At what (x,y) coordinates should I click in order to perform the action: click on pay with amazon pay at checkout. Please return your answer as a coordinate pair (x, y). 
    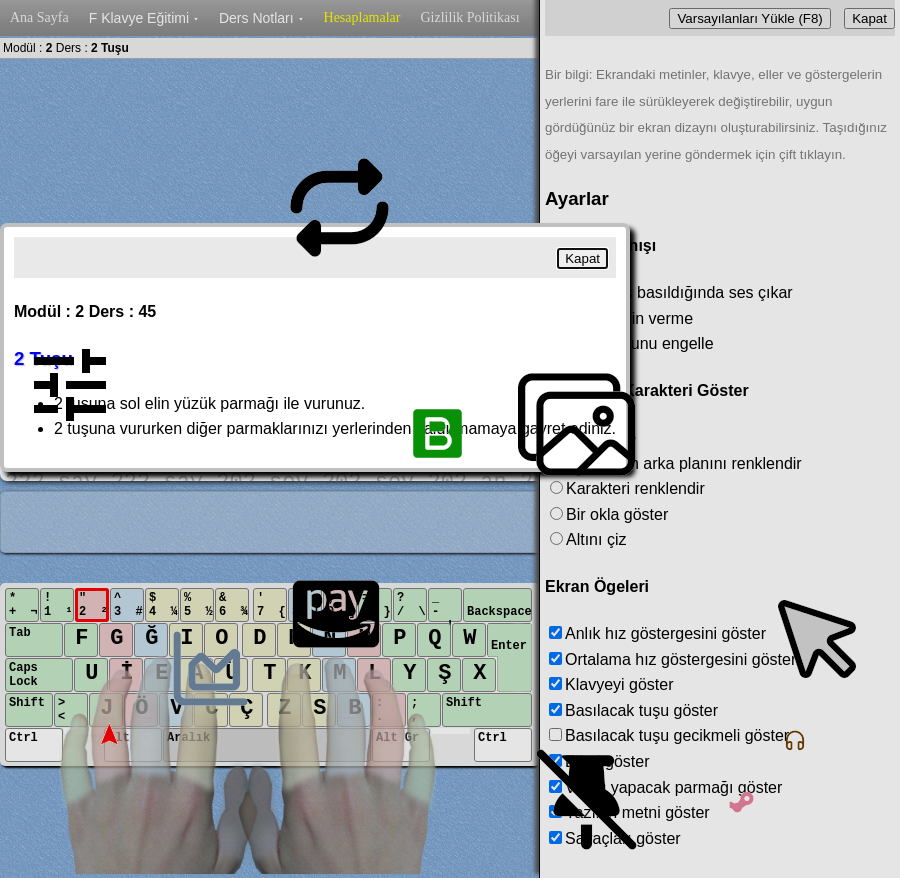
    Looking at the image, I should click on (336, 614).